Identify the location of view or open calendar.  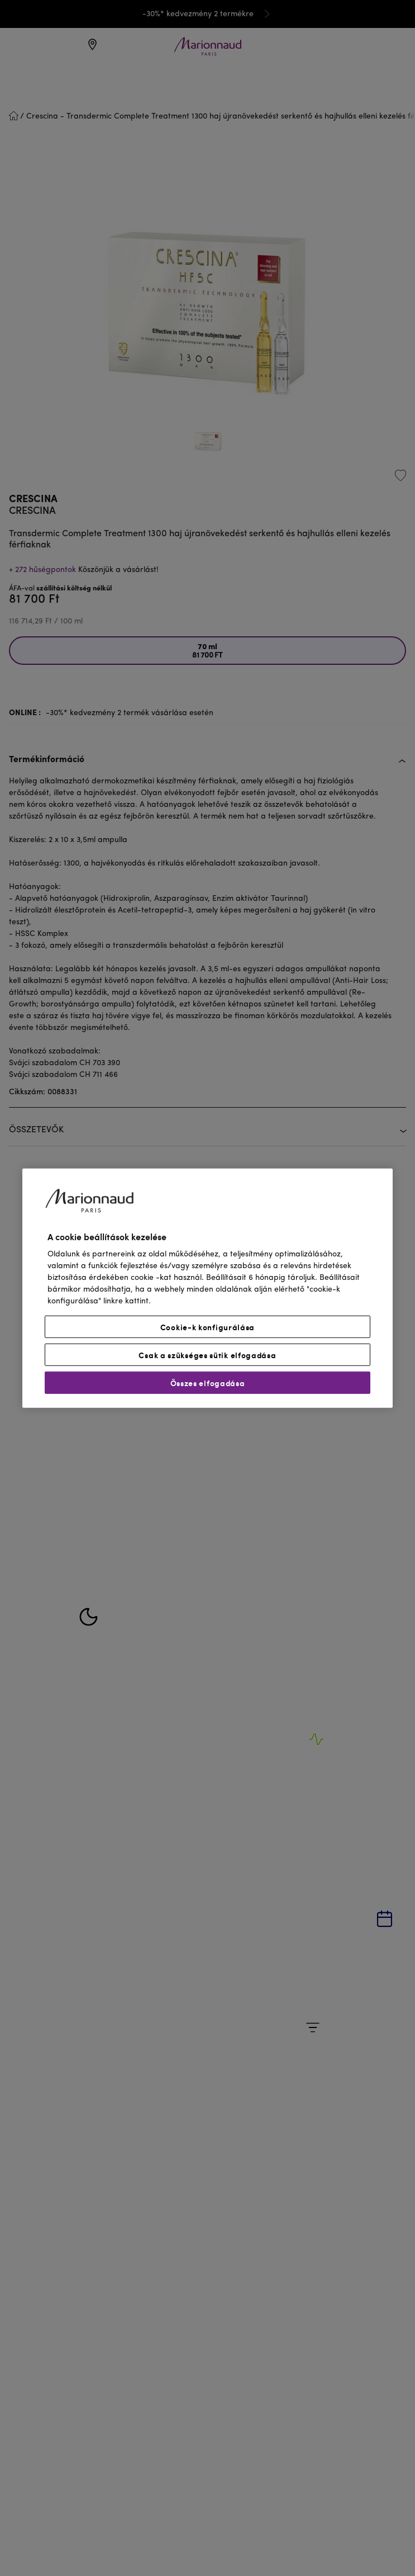
(384, 1918).